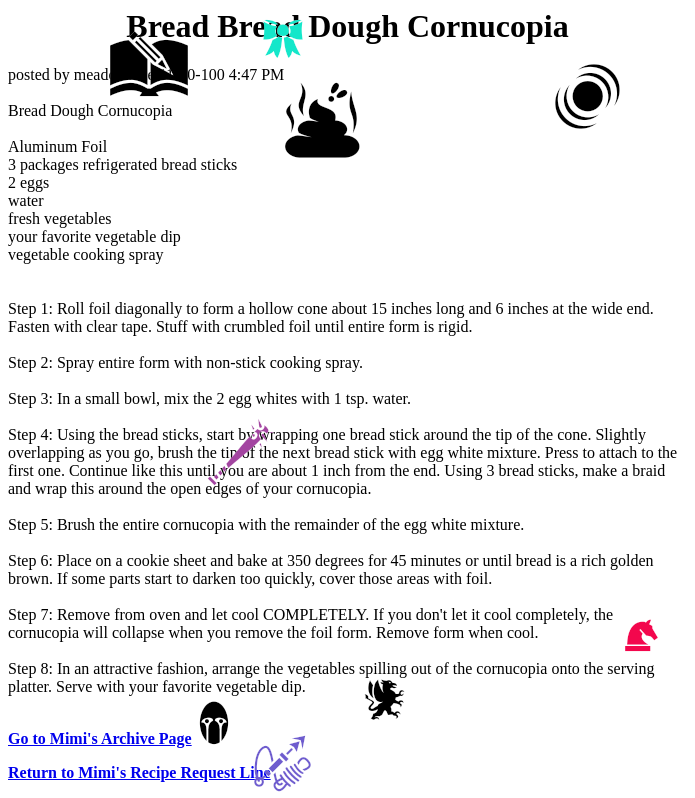 Image resolution: width=695 pixels, height=798 pixels. What do you see at coordinates (641, 632) in the screenshot?
I see `play chess or strategy games` at bounding box center [641, 632].